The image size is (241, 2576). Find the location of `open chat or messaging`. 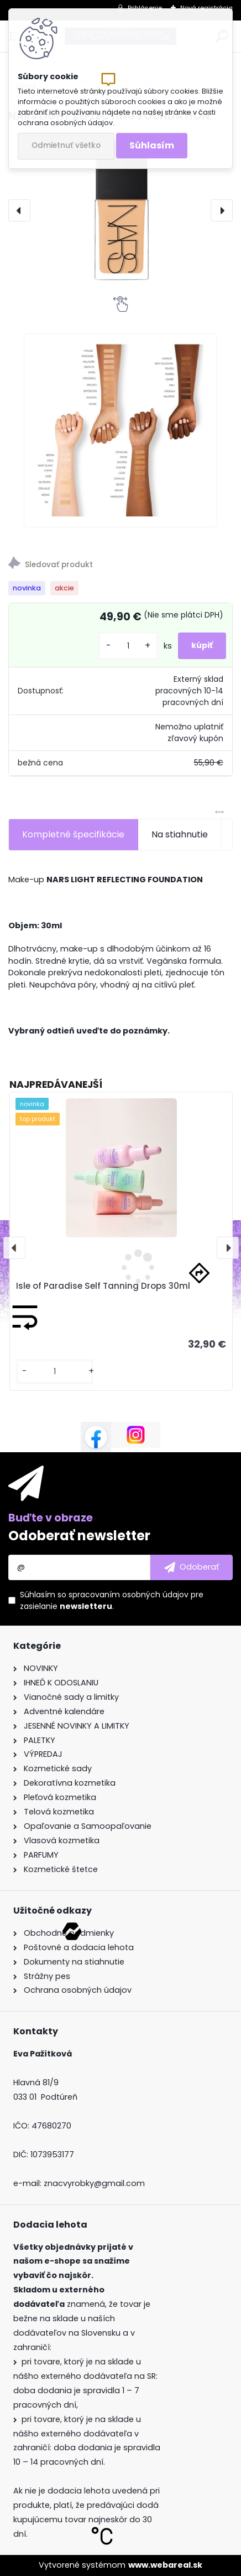

open chat or messaging is located at coordinates (108, 79).